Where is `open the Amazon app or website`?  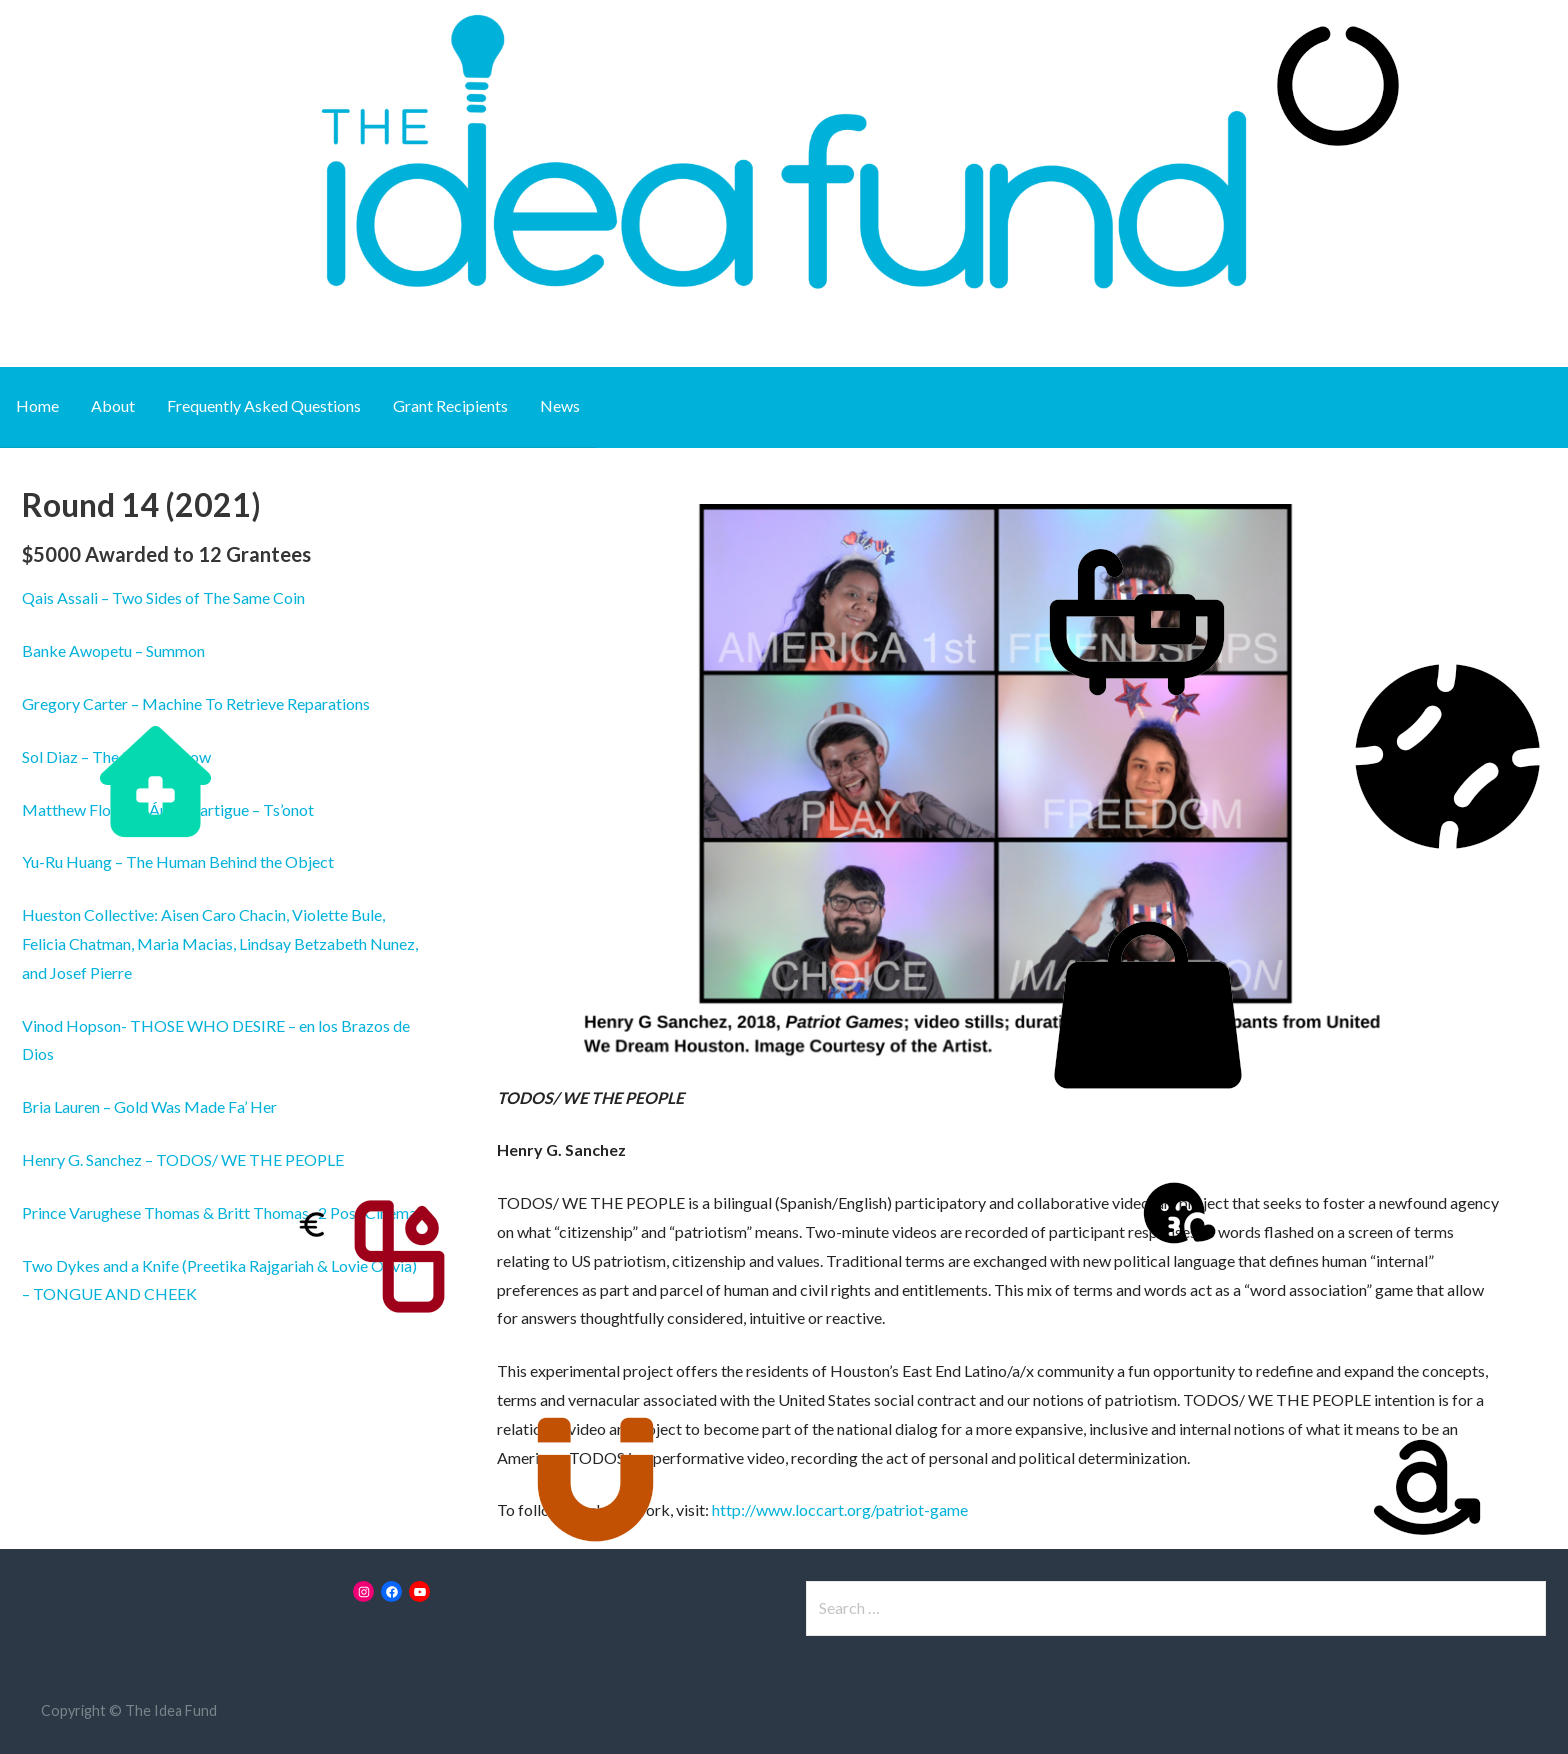
open the Amazon app or website is located at coordinates (1423, 1485).